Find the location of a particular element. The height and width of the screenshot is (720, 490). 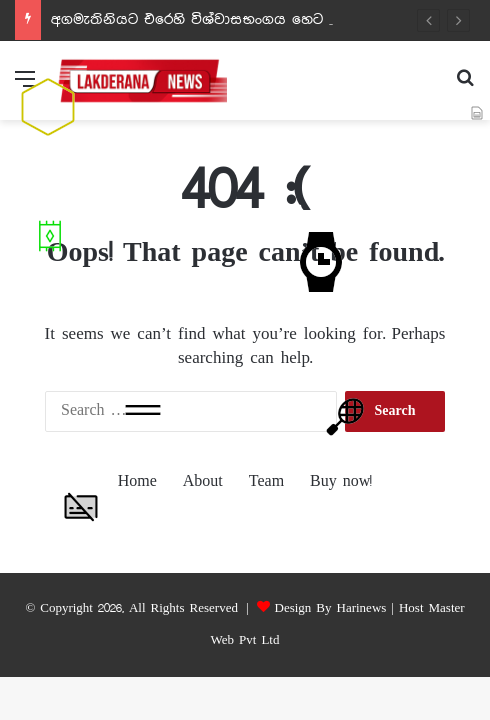

manage sim card settings is located at coordinates (477, 113).